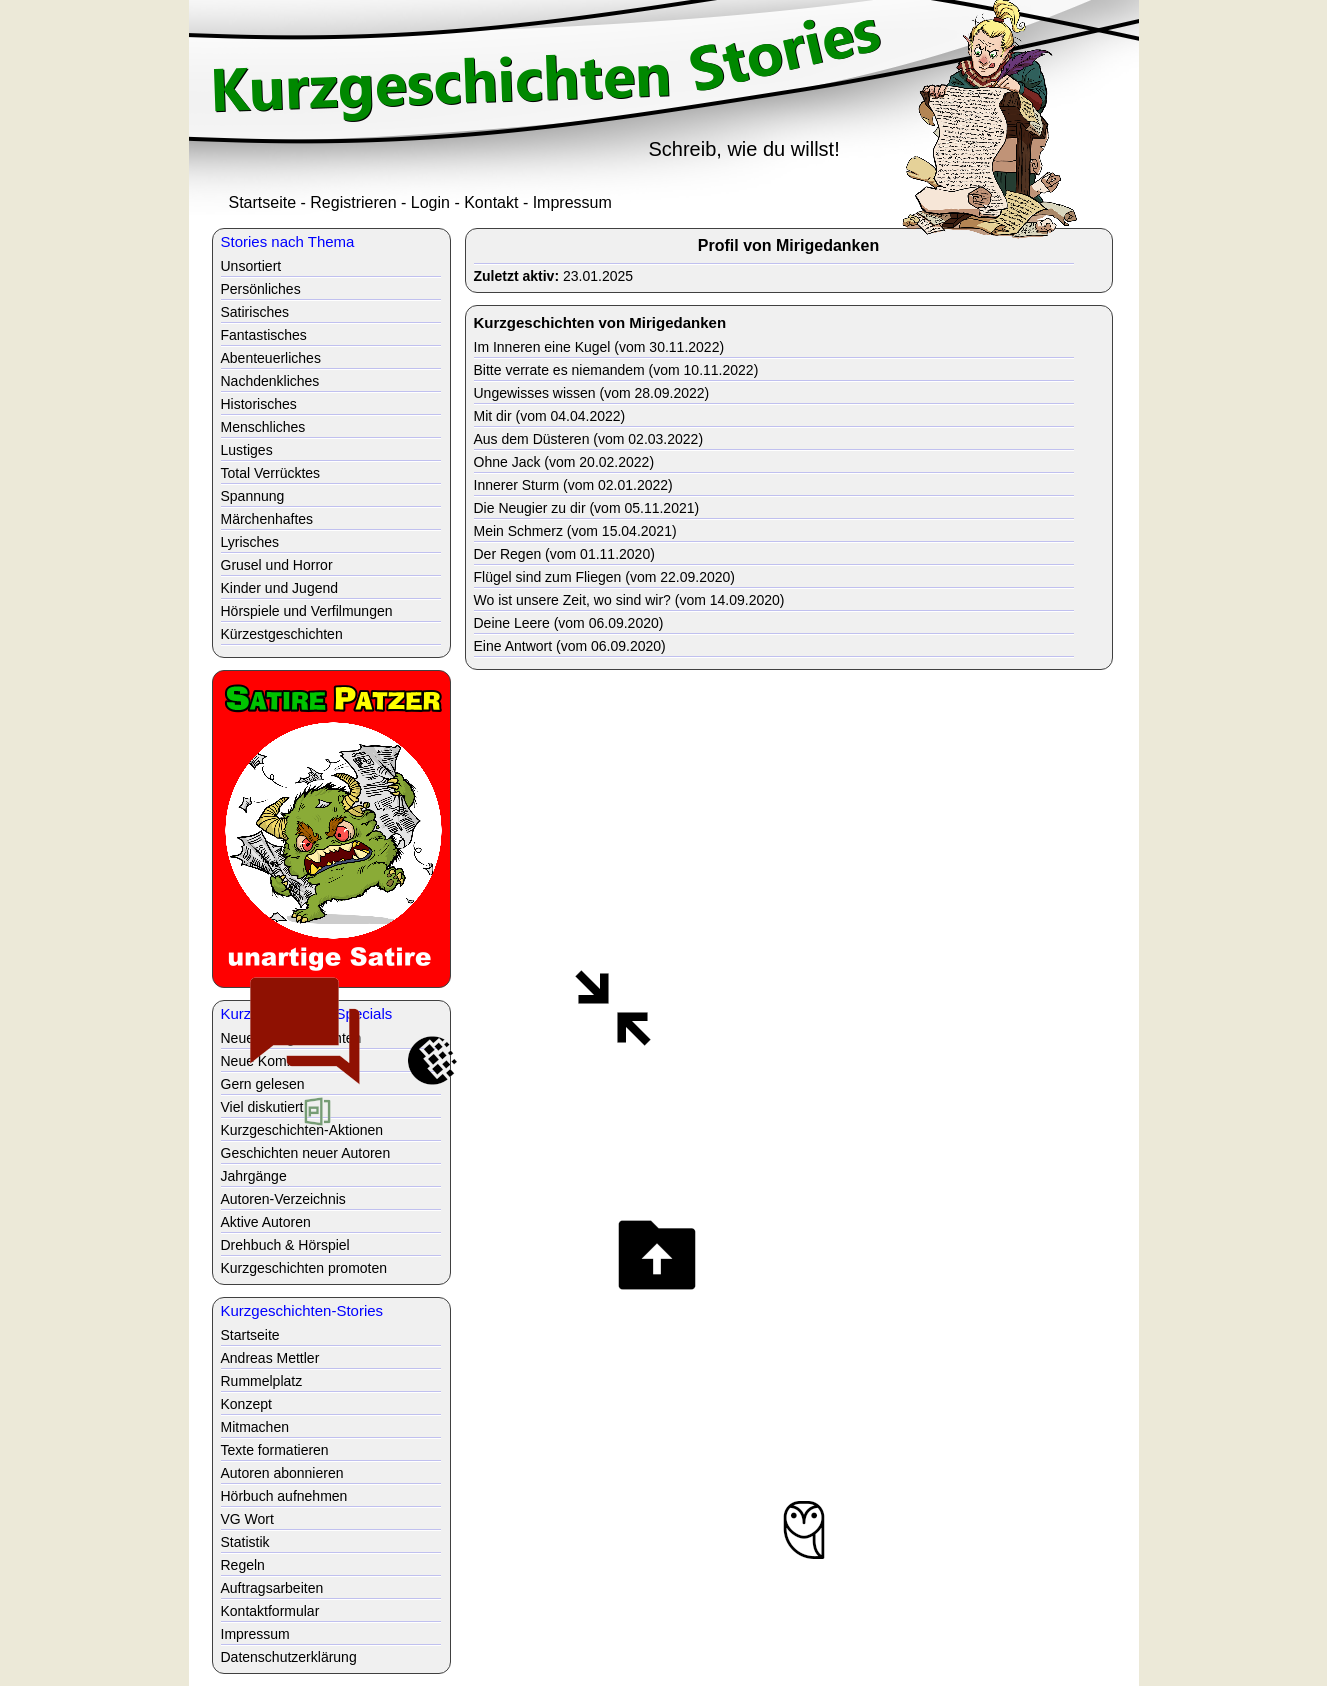 The height and width of the screenshot is (1686, 1327). What do you see at coordinates (317, 1111) in the screenshot?
I see `open a PowerPoint presentation file` at bounding box center [317, 1111].